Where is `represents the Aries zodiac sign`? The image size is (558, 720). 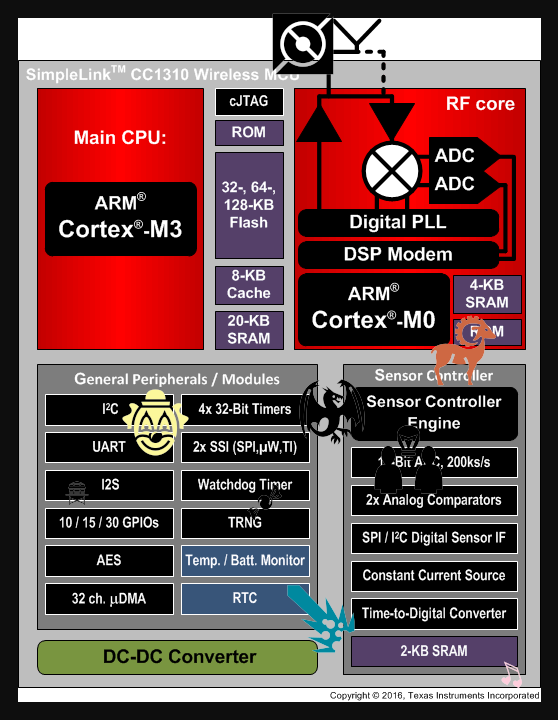 represents the Aries zodiac sign is located at coordinates (463, 350).